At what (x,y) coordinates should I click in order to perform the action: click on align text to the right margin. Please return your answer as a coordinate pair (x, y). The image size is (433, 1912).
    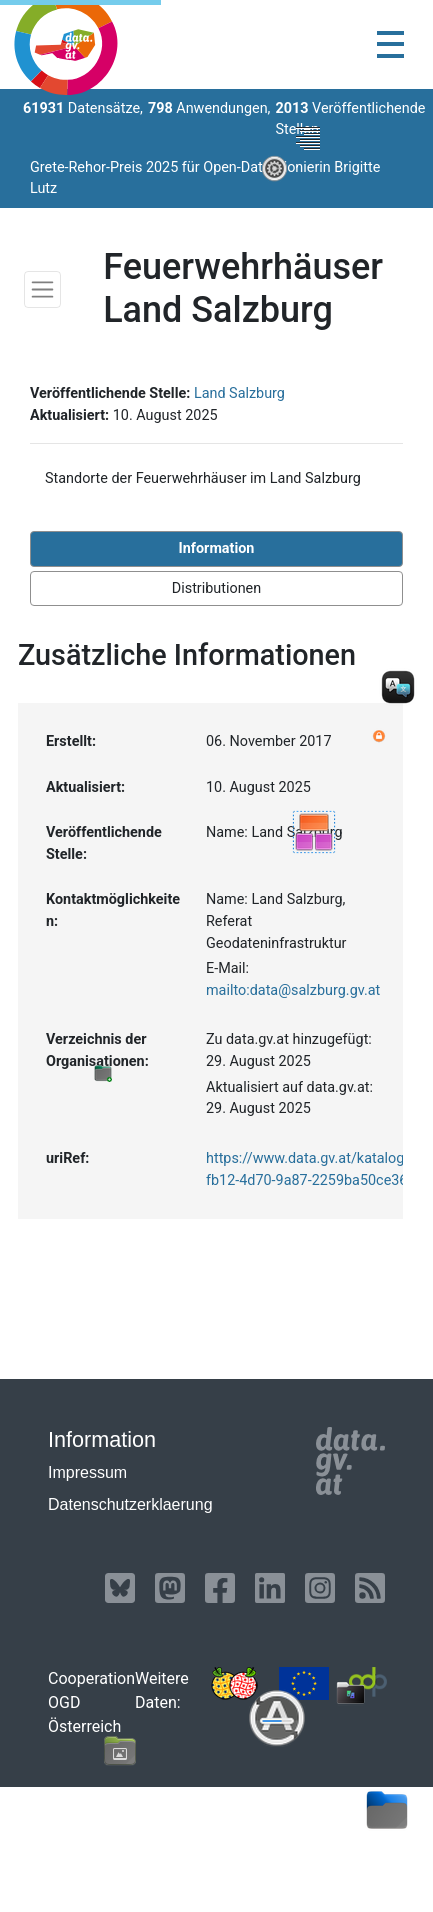
    Looking at the image, I should click on (308, 138).